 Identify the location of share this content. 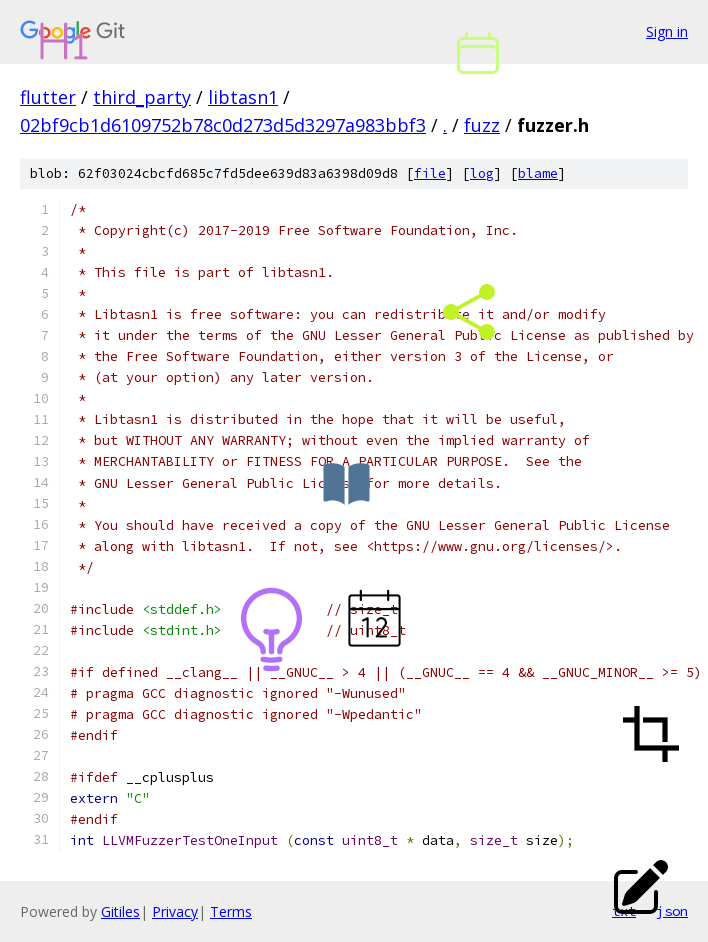
(469, 312).